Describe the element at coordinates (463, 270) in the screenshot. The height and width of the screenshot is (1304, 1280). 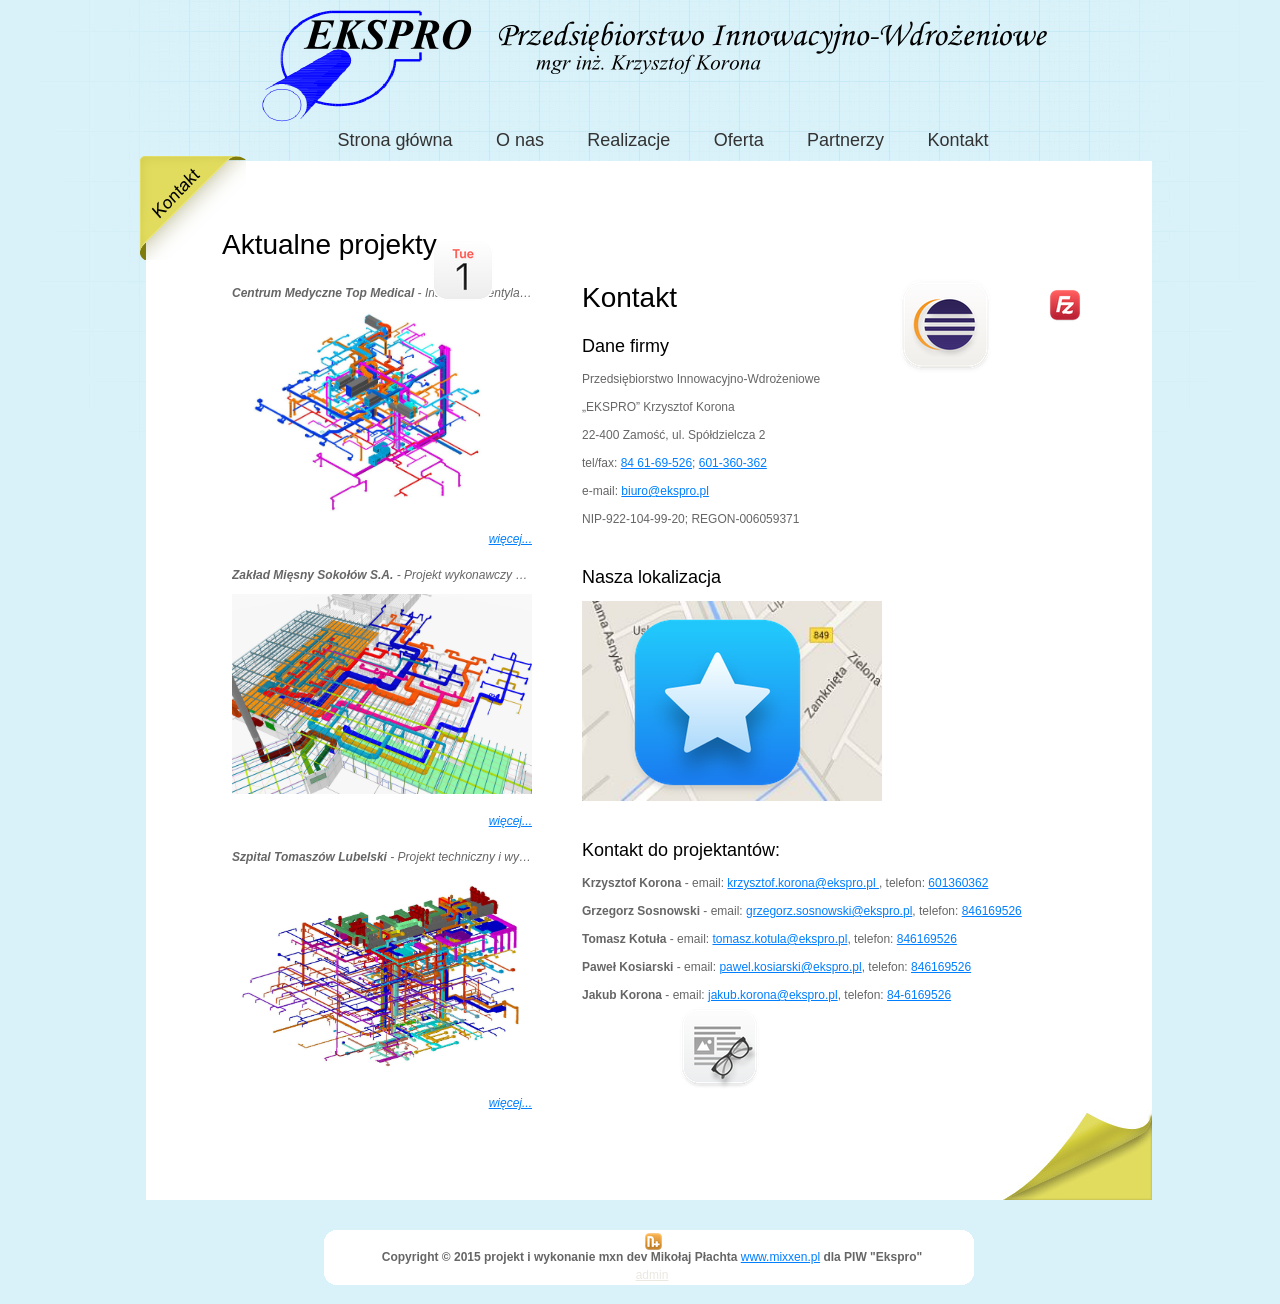
I see `open the calendar app` at that location.